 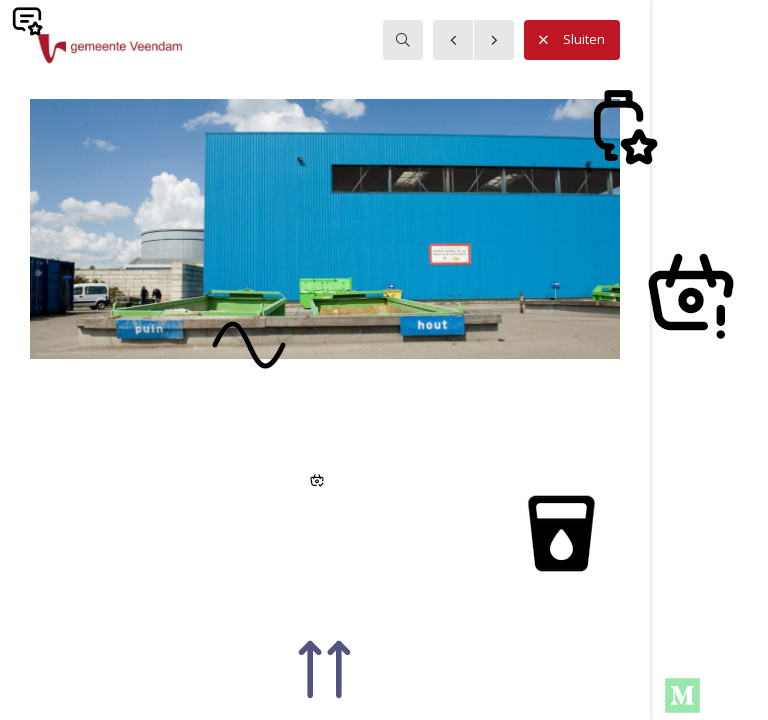 I want to click on indicates audio or sound wave settings, so click(x=249, y=345).